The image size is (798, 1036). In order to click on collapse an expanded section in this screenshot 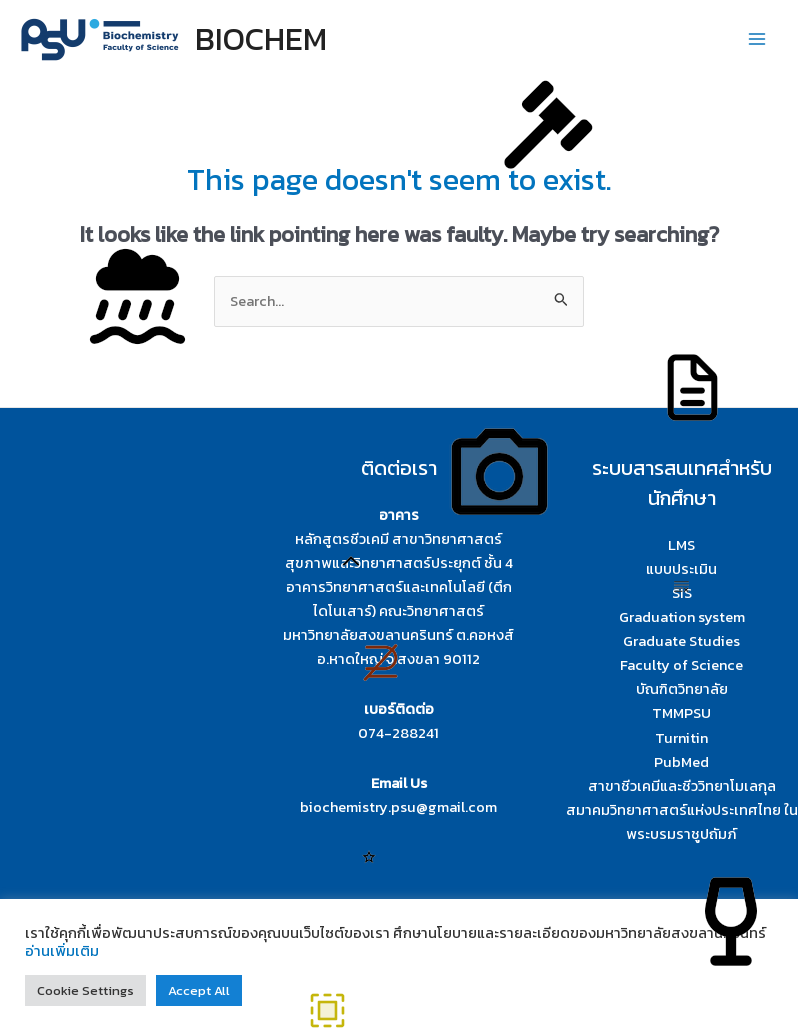, I will do `click(351, 561)`.